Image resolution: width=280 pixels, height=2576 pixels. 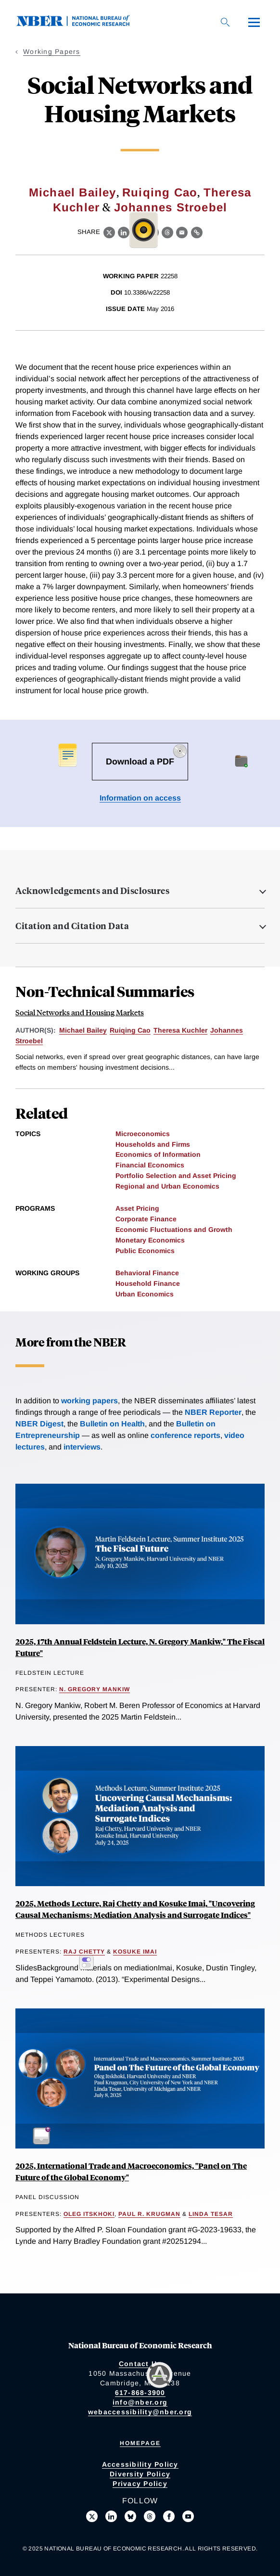 What do you see at coordinates (159, 2375) in the screenshot?
I see `check for available software updates` at bounding box center [159, 2375].